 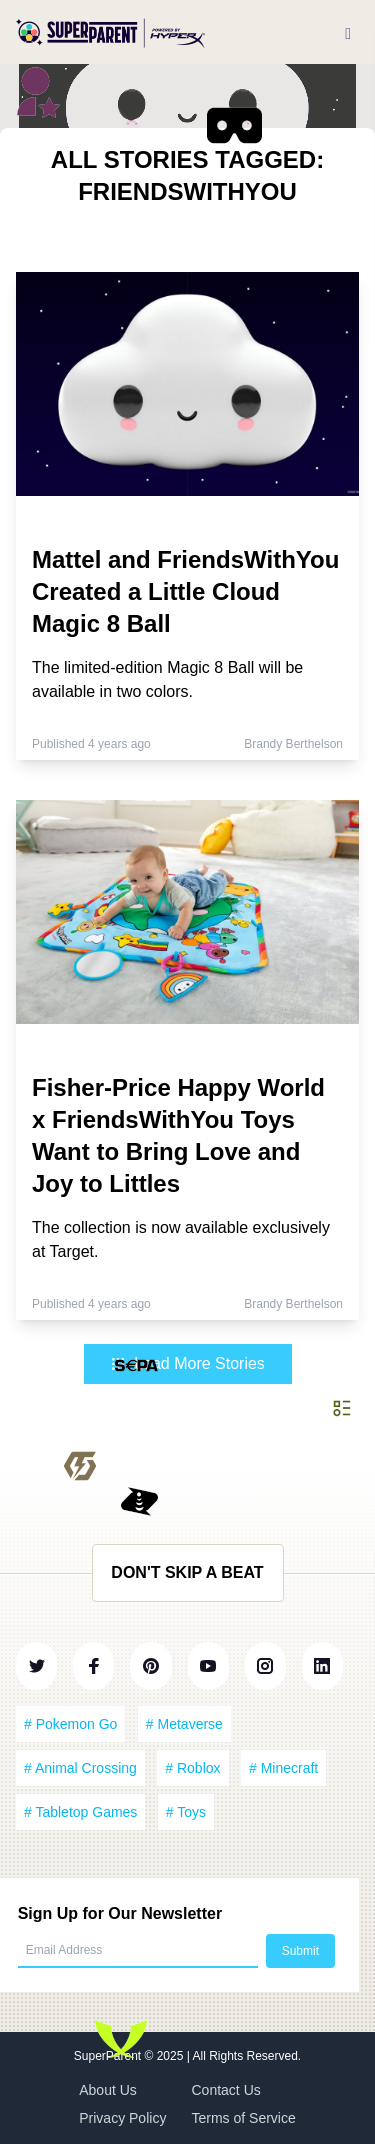 What do you see at coordinates (80, 1466) in the screenshot?
I see `visit the thunderstore mod repository` at bounding box center [80, 1466].